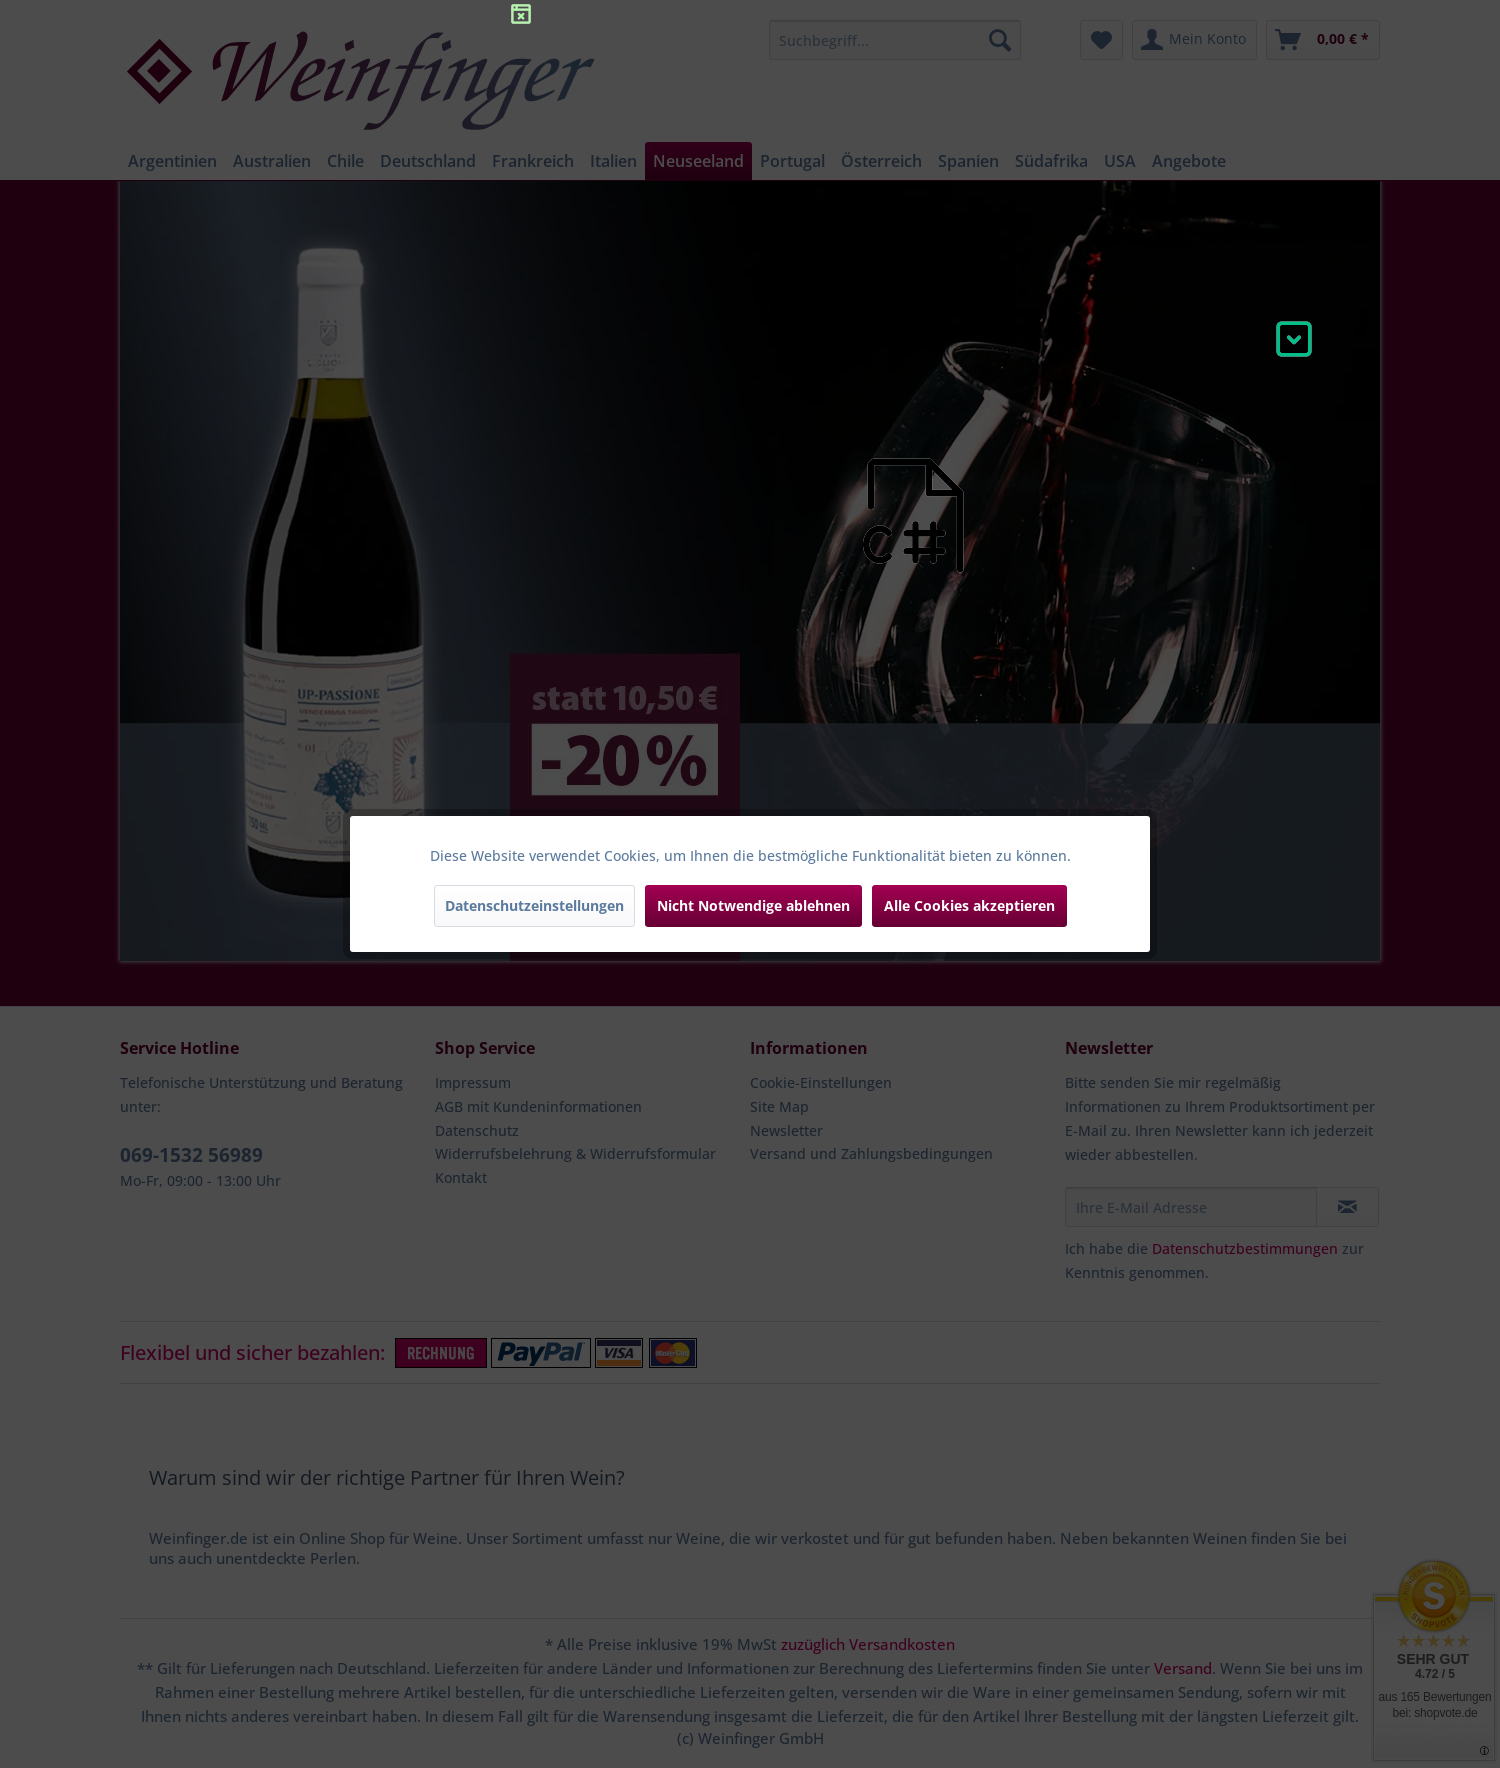  What do you see at coordinates (915, 515) in the screenshot?
I see `open a C# source code file` at bounding box center [915, 515].